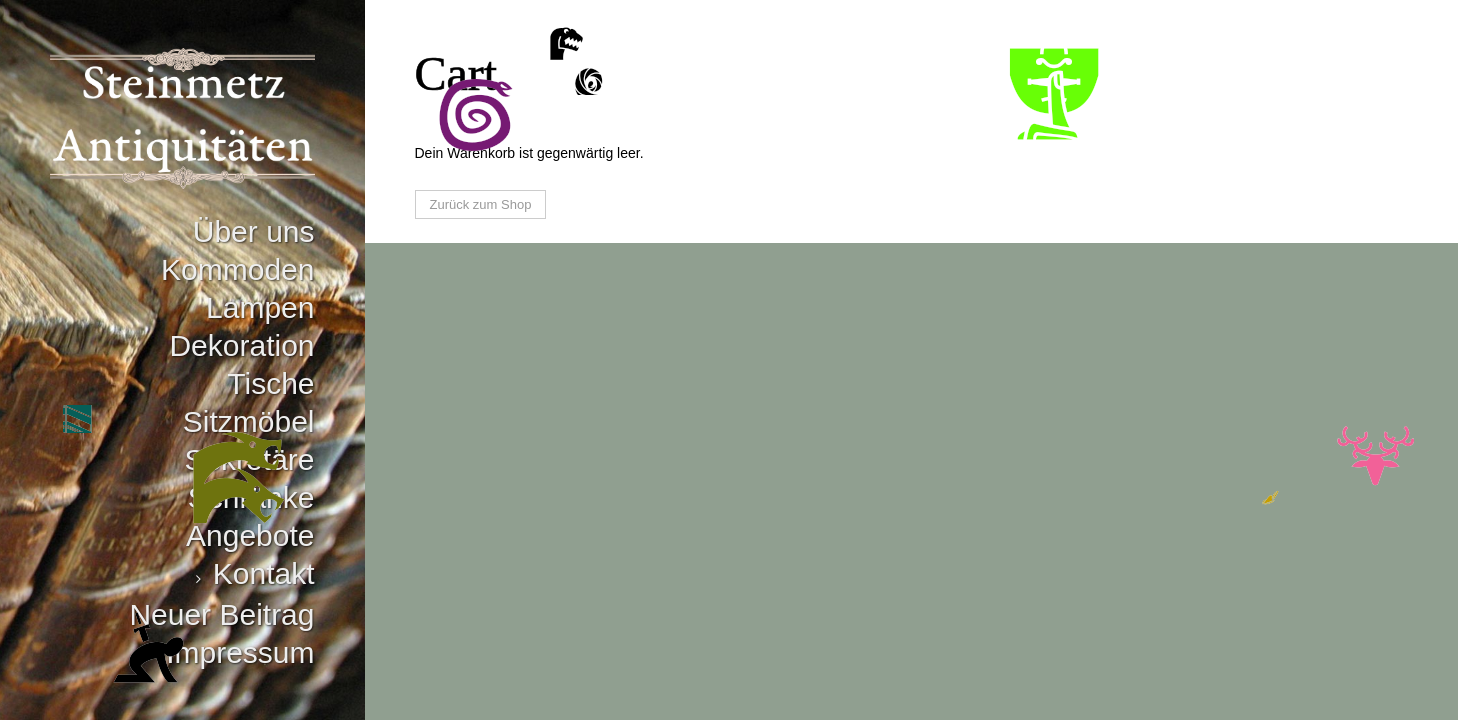  I want to click on dinosaur or t-rex character selection, so click(566, 43).